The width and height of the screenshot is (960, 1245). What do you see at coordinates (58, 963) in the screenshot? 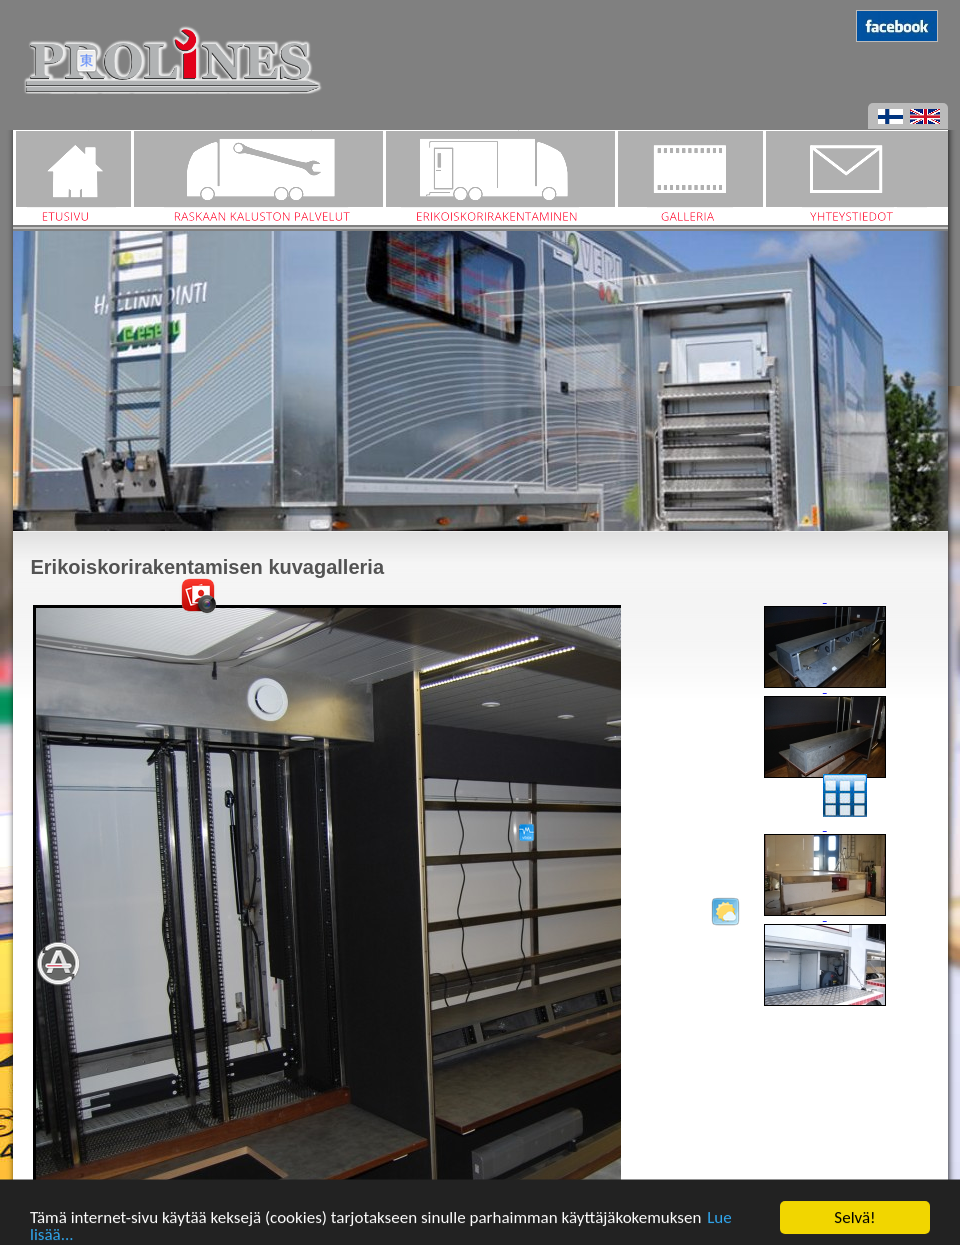
I see `check for available system updates` at bounding box center [58, 963].